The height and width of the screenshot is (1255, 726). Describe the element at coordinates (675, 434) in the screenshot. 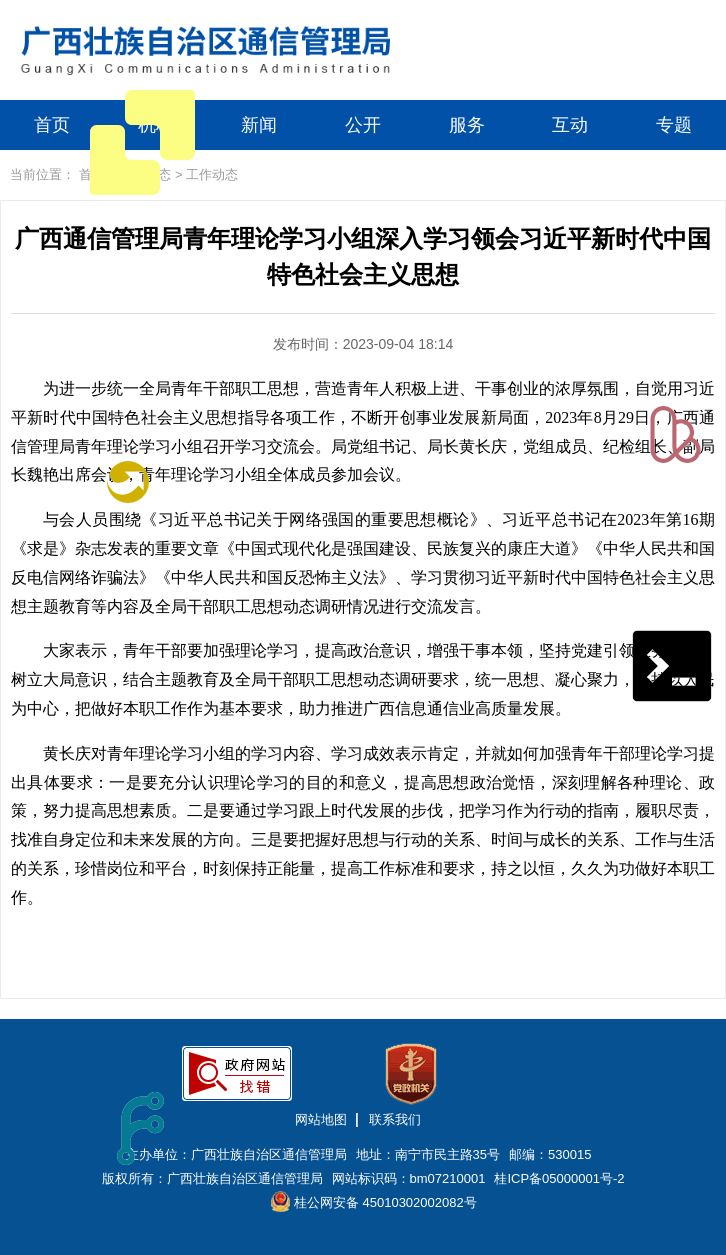

I see `open the Kleinanzeigen app` at that location.